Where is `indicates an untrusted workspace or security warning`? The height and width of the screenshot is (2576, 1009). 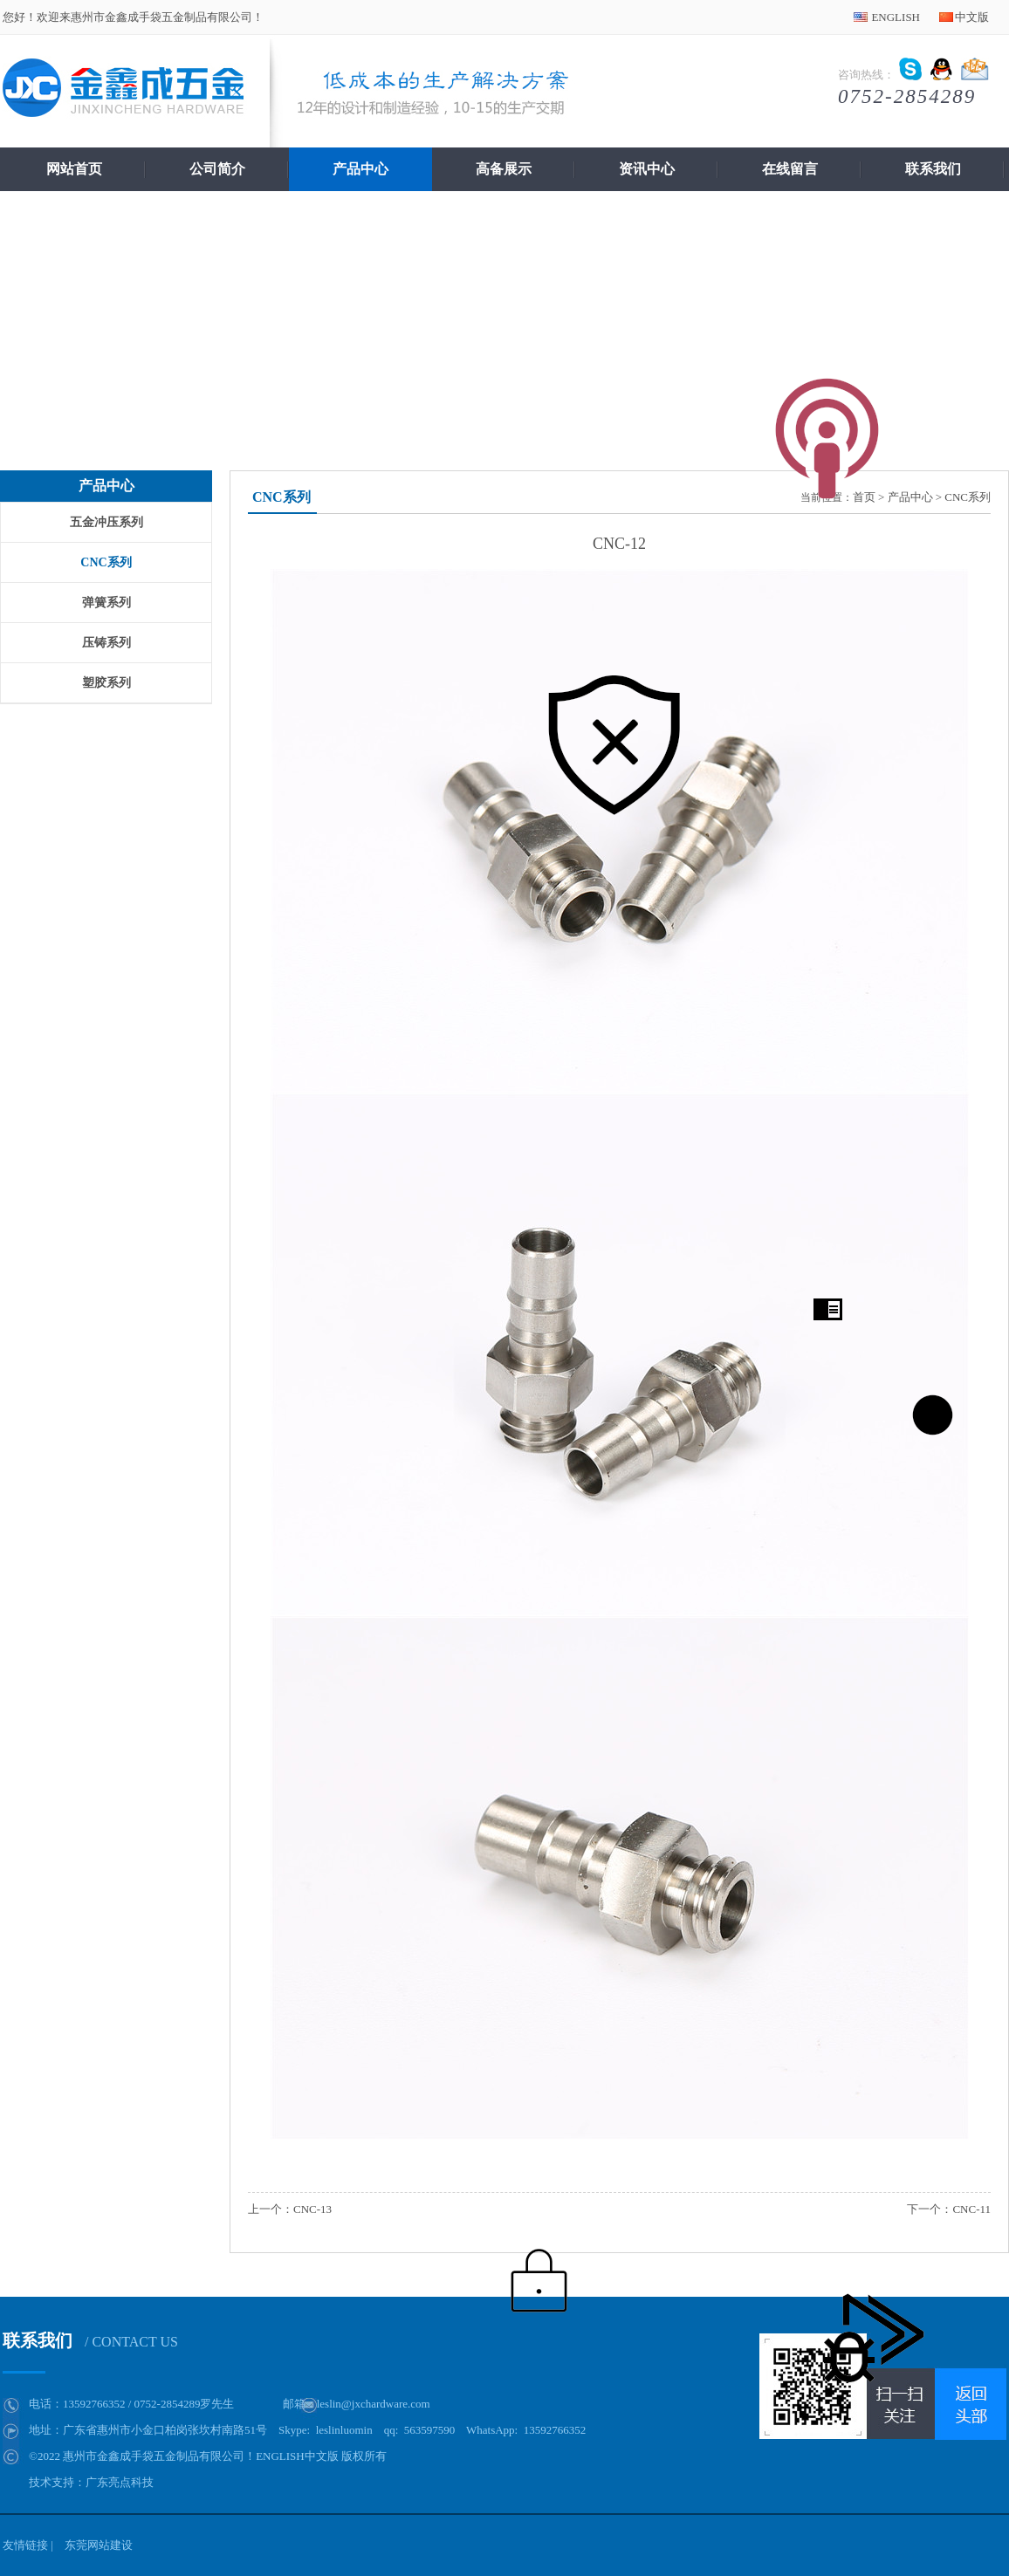
indicates an untrusted workspace or security warning is located at coordinates (614, 745).